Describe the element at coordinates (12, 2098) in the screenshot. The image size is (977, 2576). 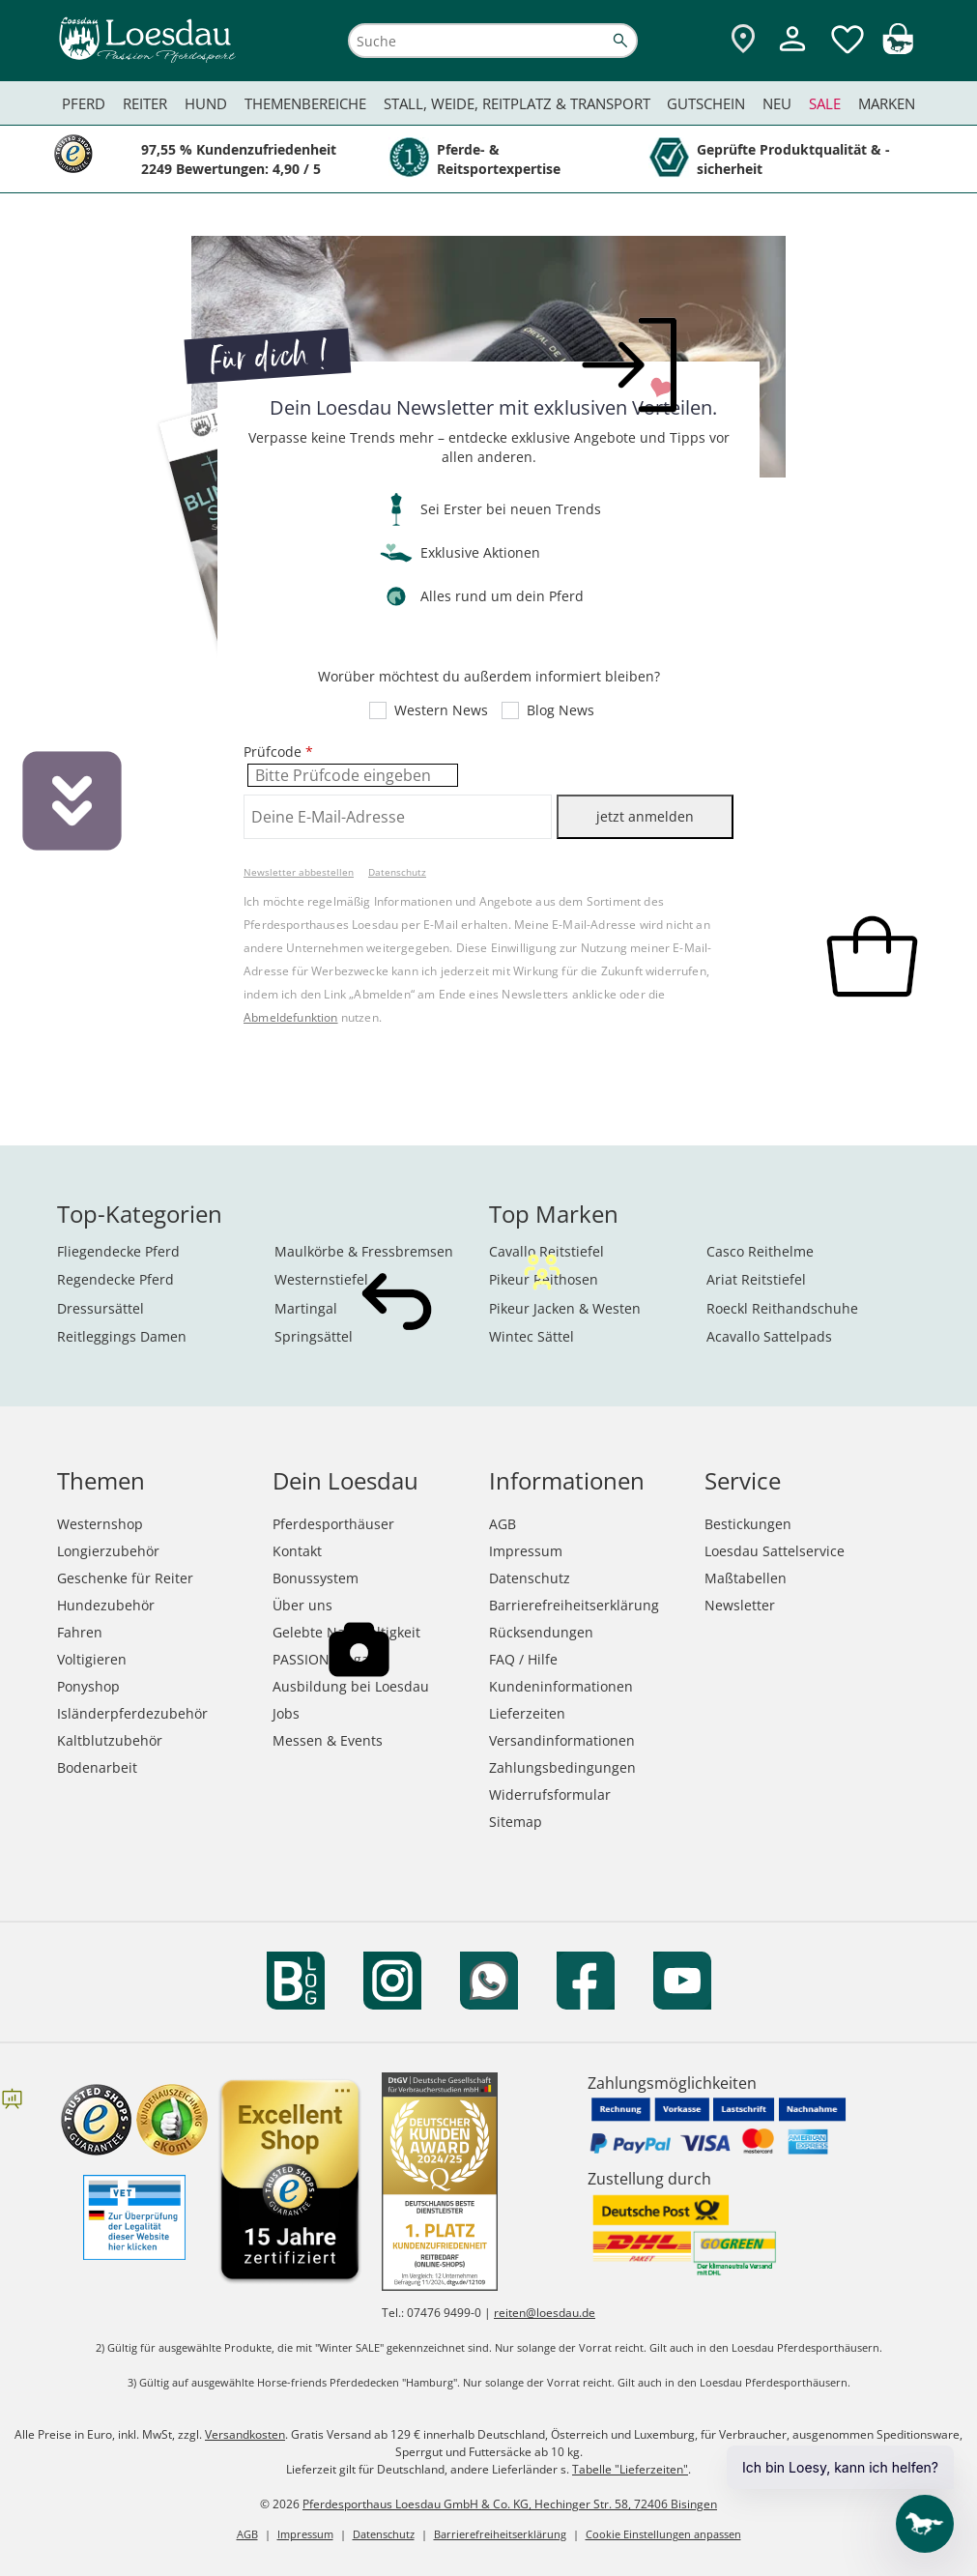
I see `view presentation with charts` at that location.